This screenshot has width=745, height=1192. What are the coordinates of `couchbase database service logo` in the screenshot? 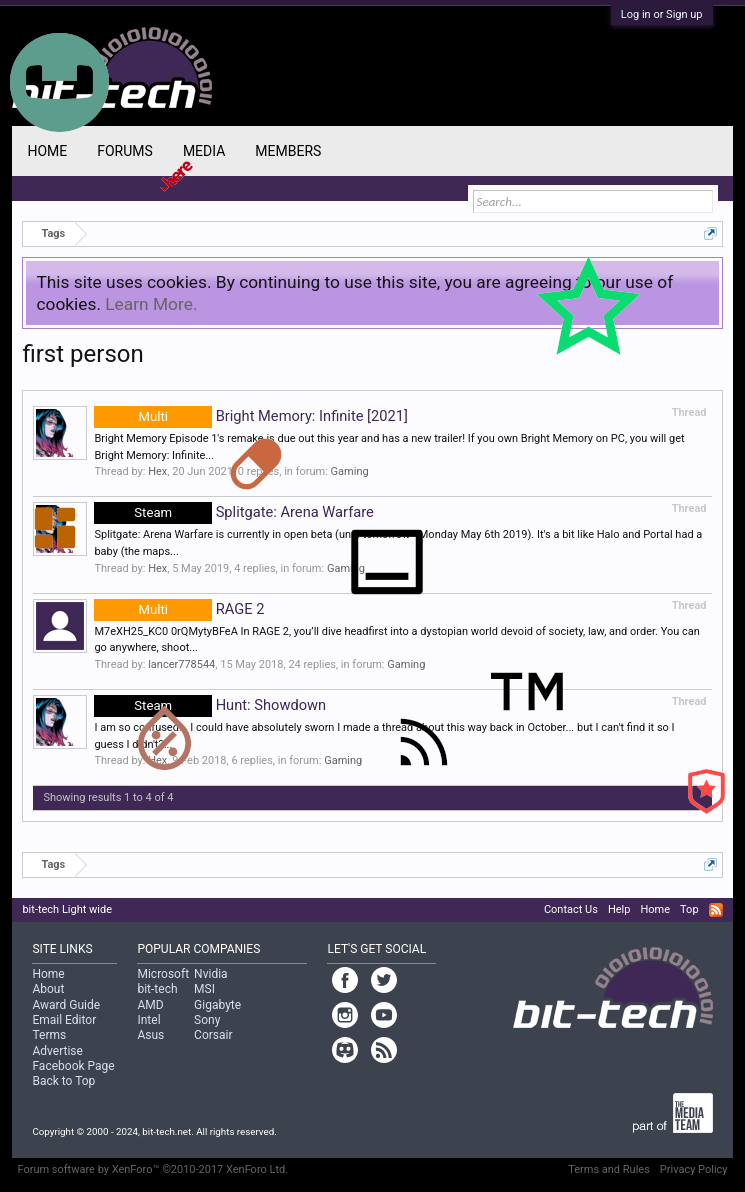 It's located at (59, 82).